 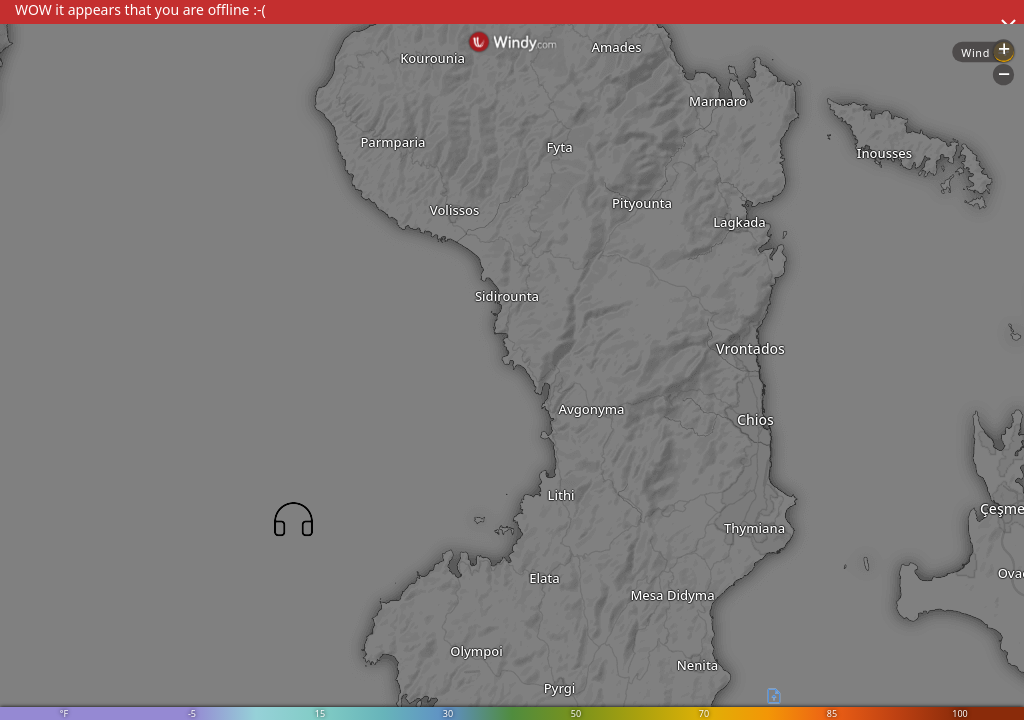 I want to click on listen to audio or music, so click(x=293, y=521).